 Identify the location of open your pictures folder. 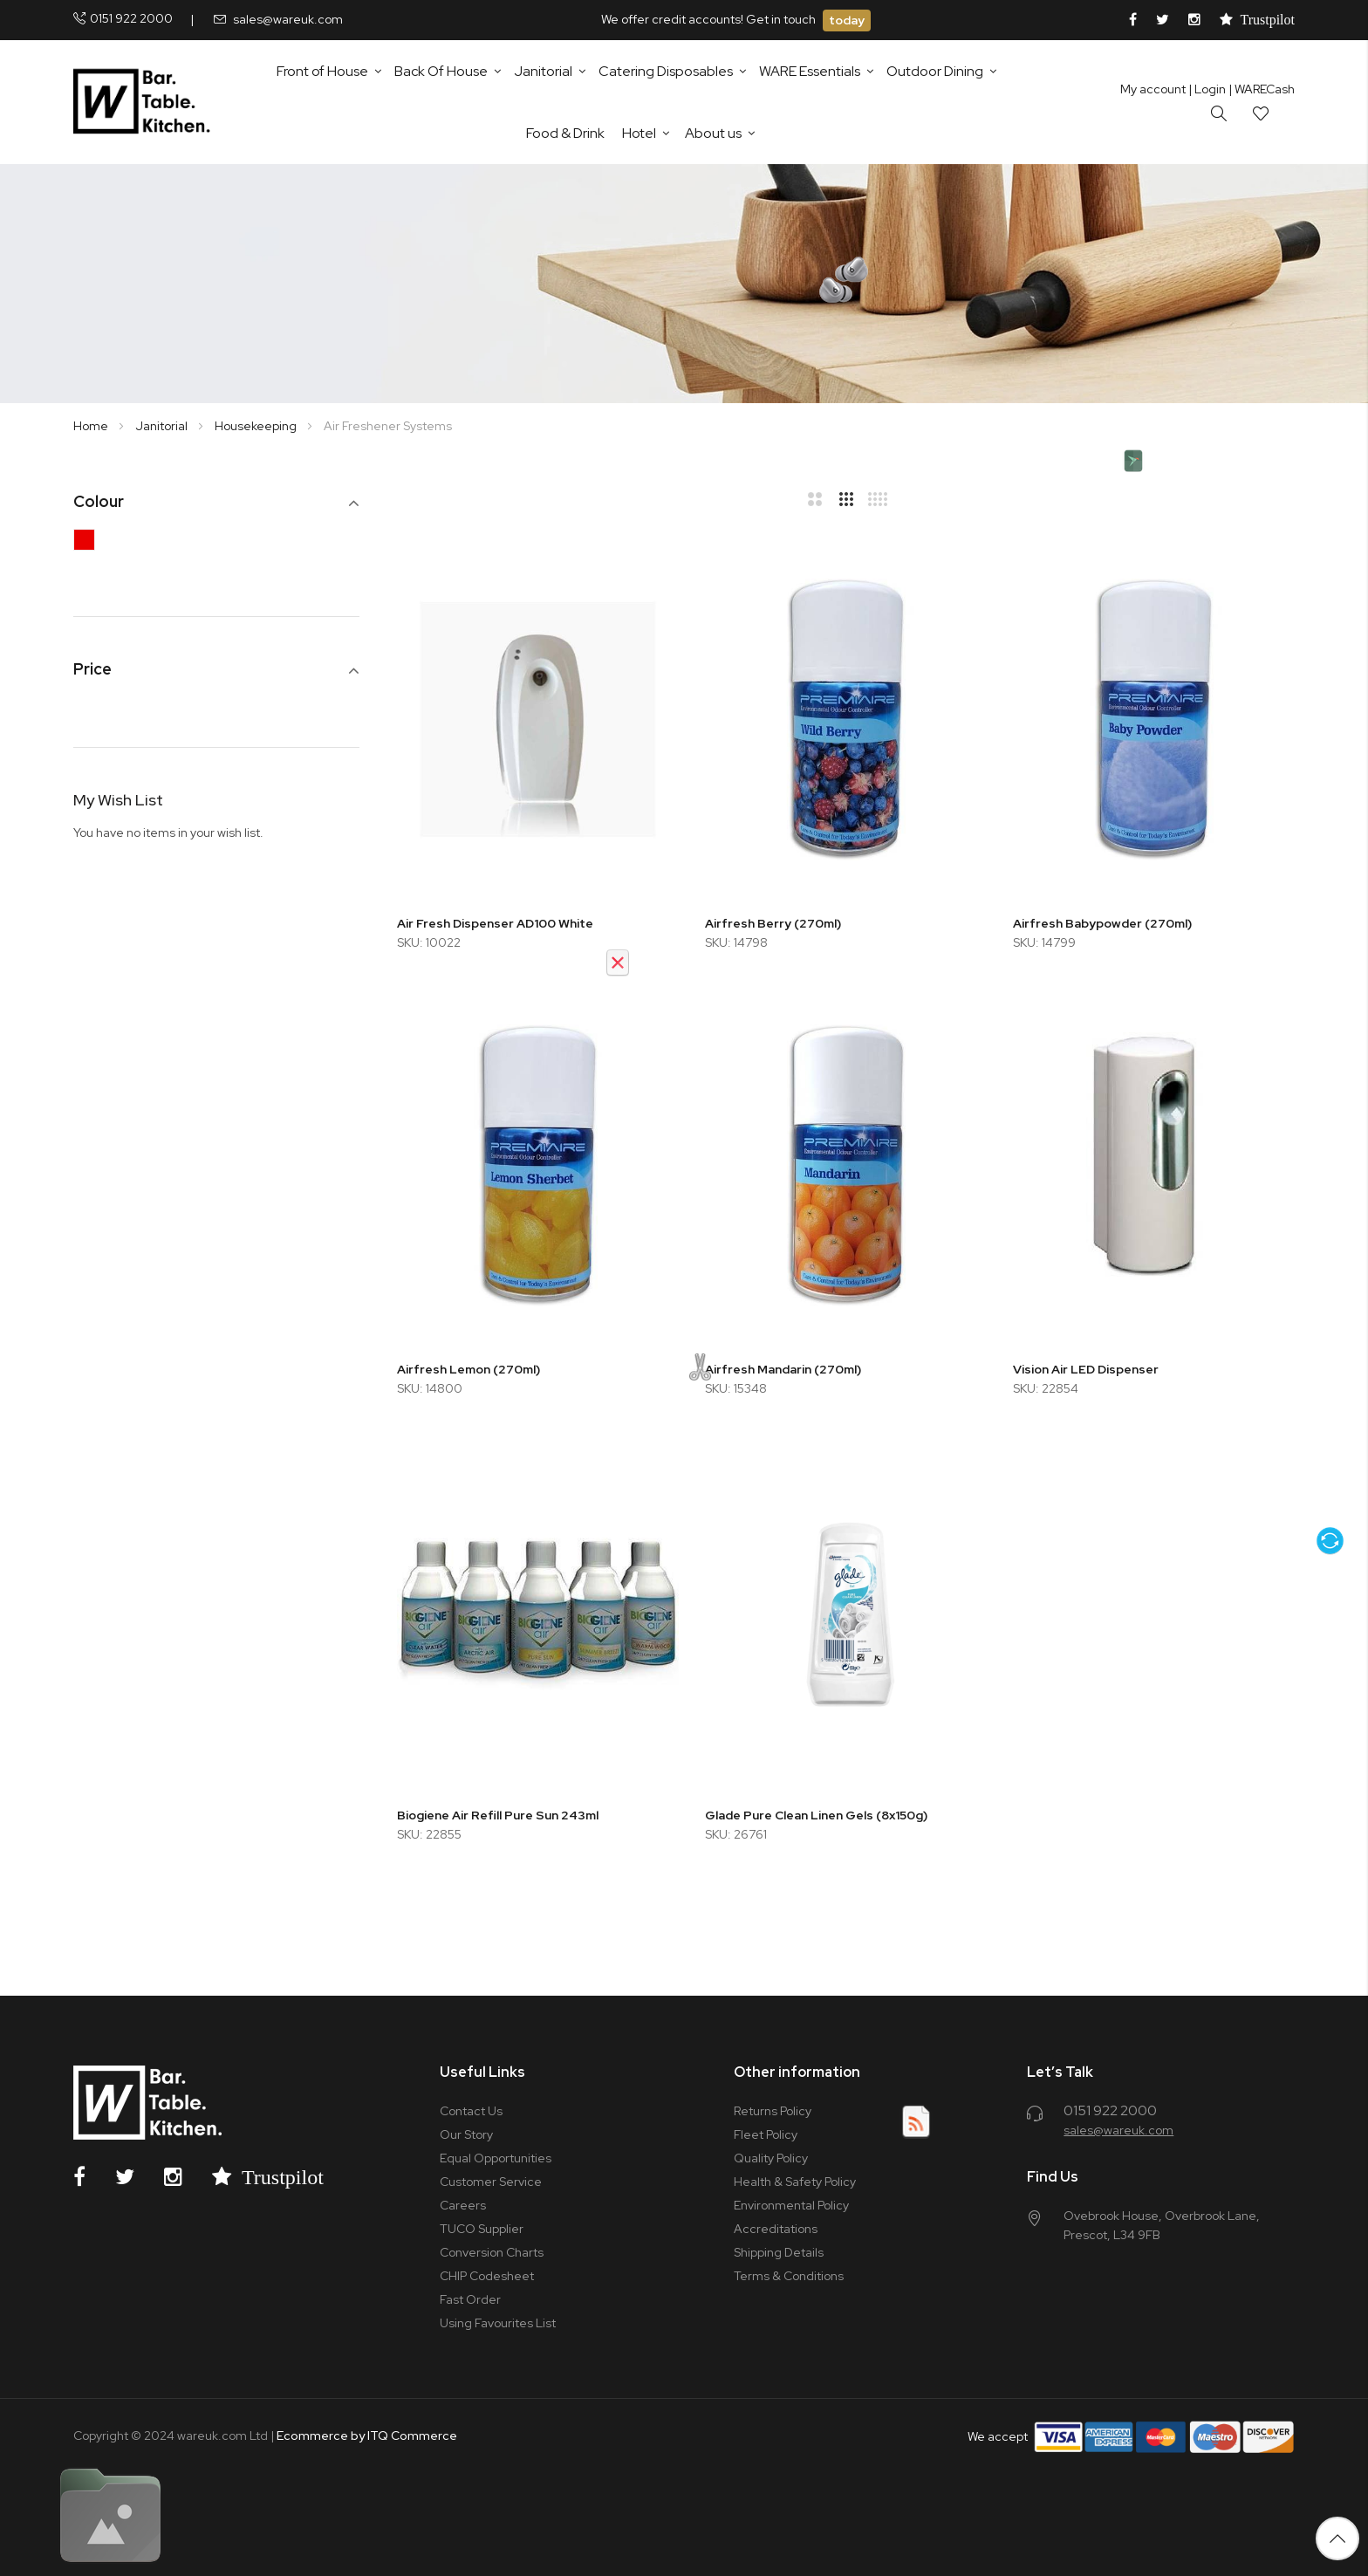
(110, 2515).